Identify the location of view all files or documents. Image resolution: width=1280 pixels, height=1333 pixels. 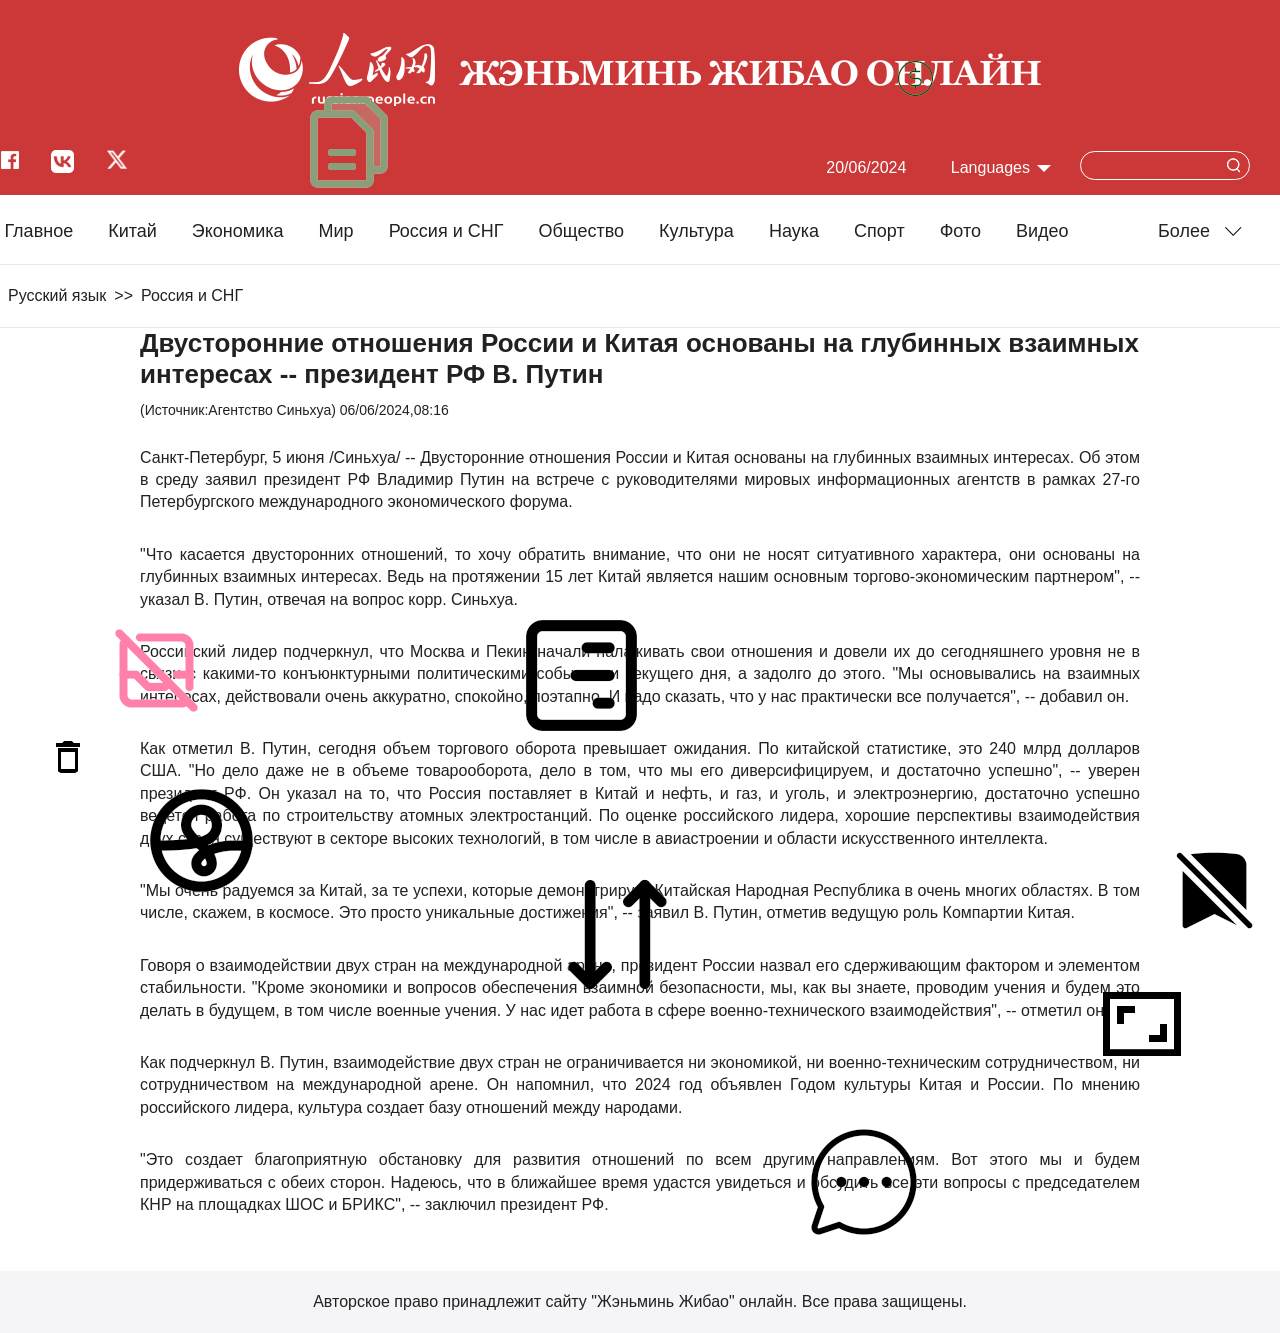
(349, 142).